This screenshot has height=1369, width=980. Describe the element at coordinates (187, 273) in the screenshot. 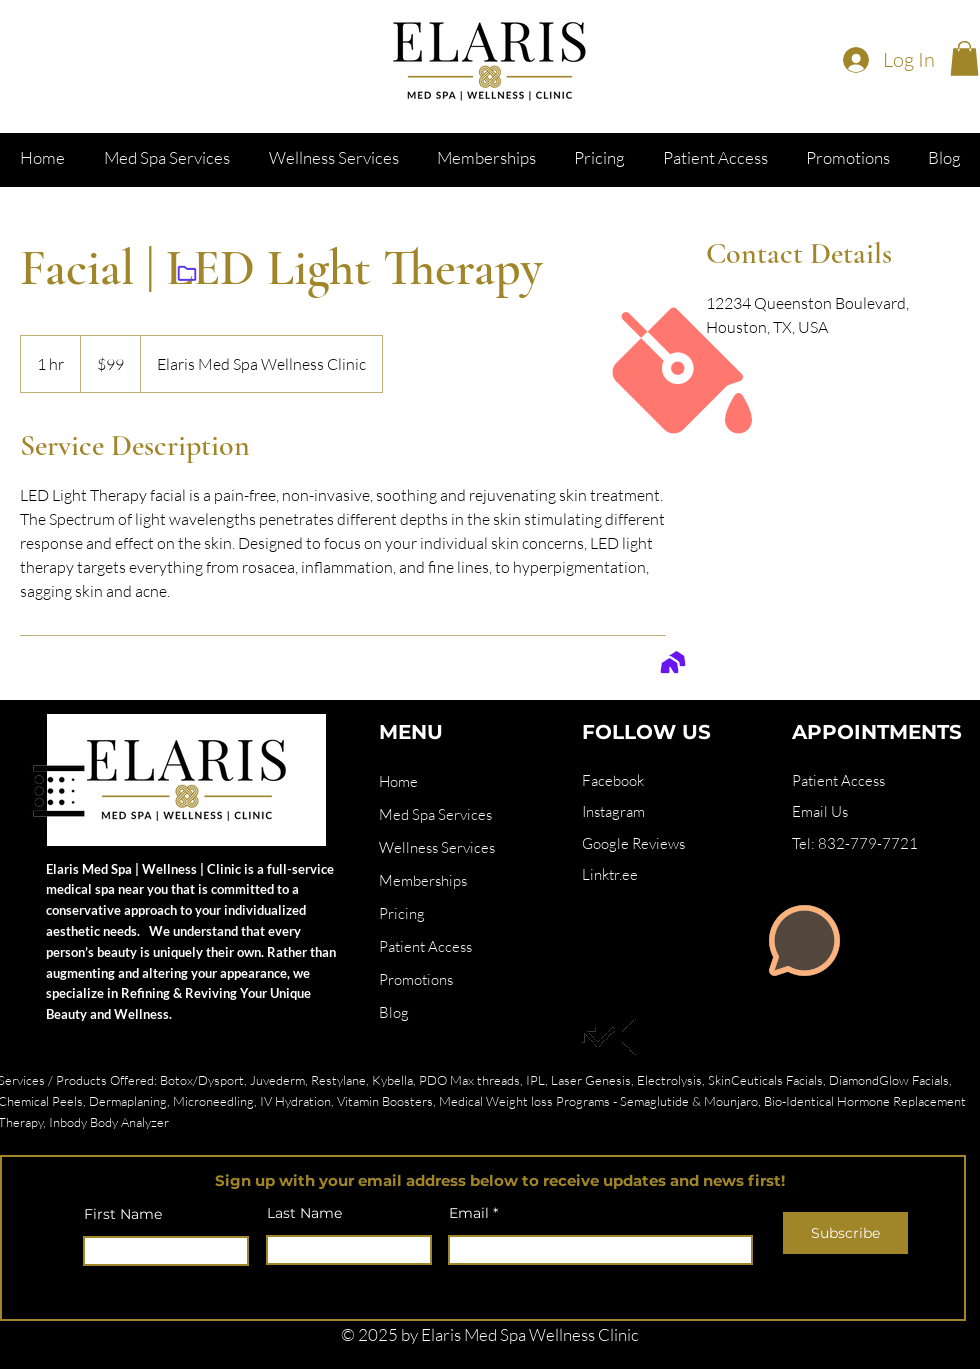

I see `open file folder` at that location.